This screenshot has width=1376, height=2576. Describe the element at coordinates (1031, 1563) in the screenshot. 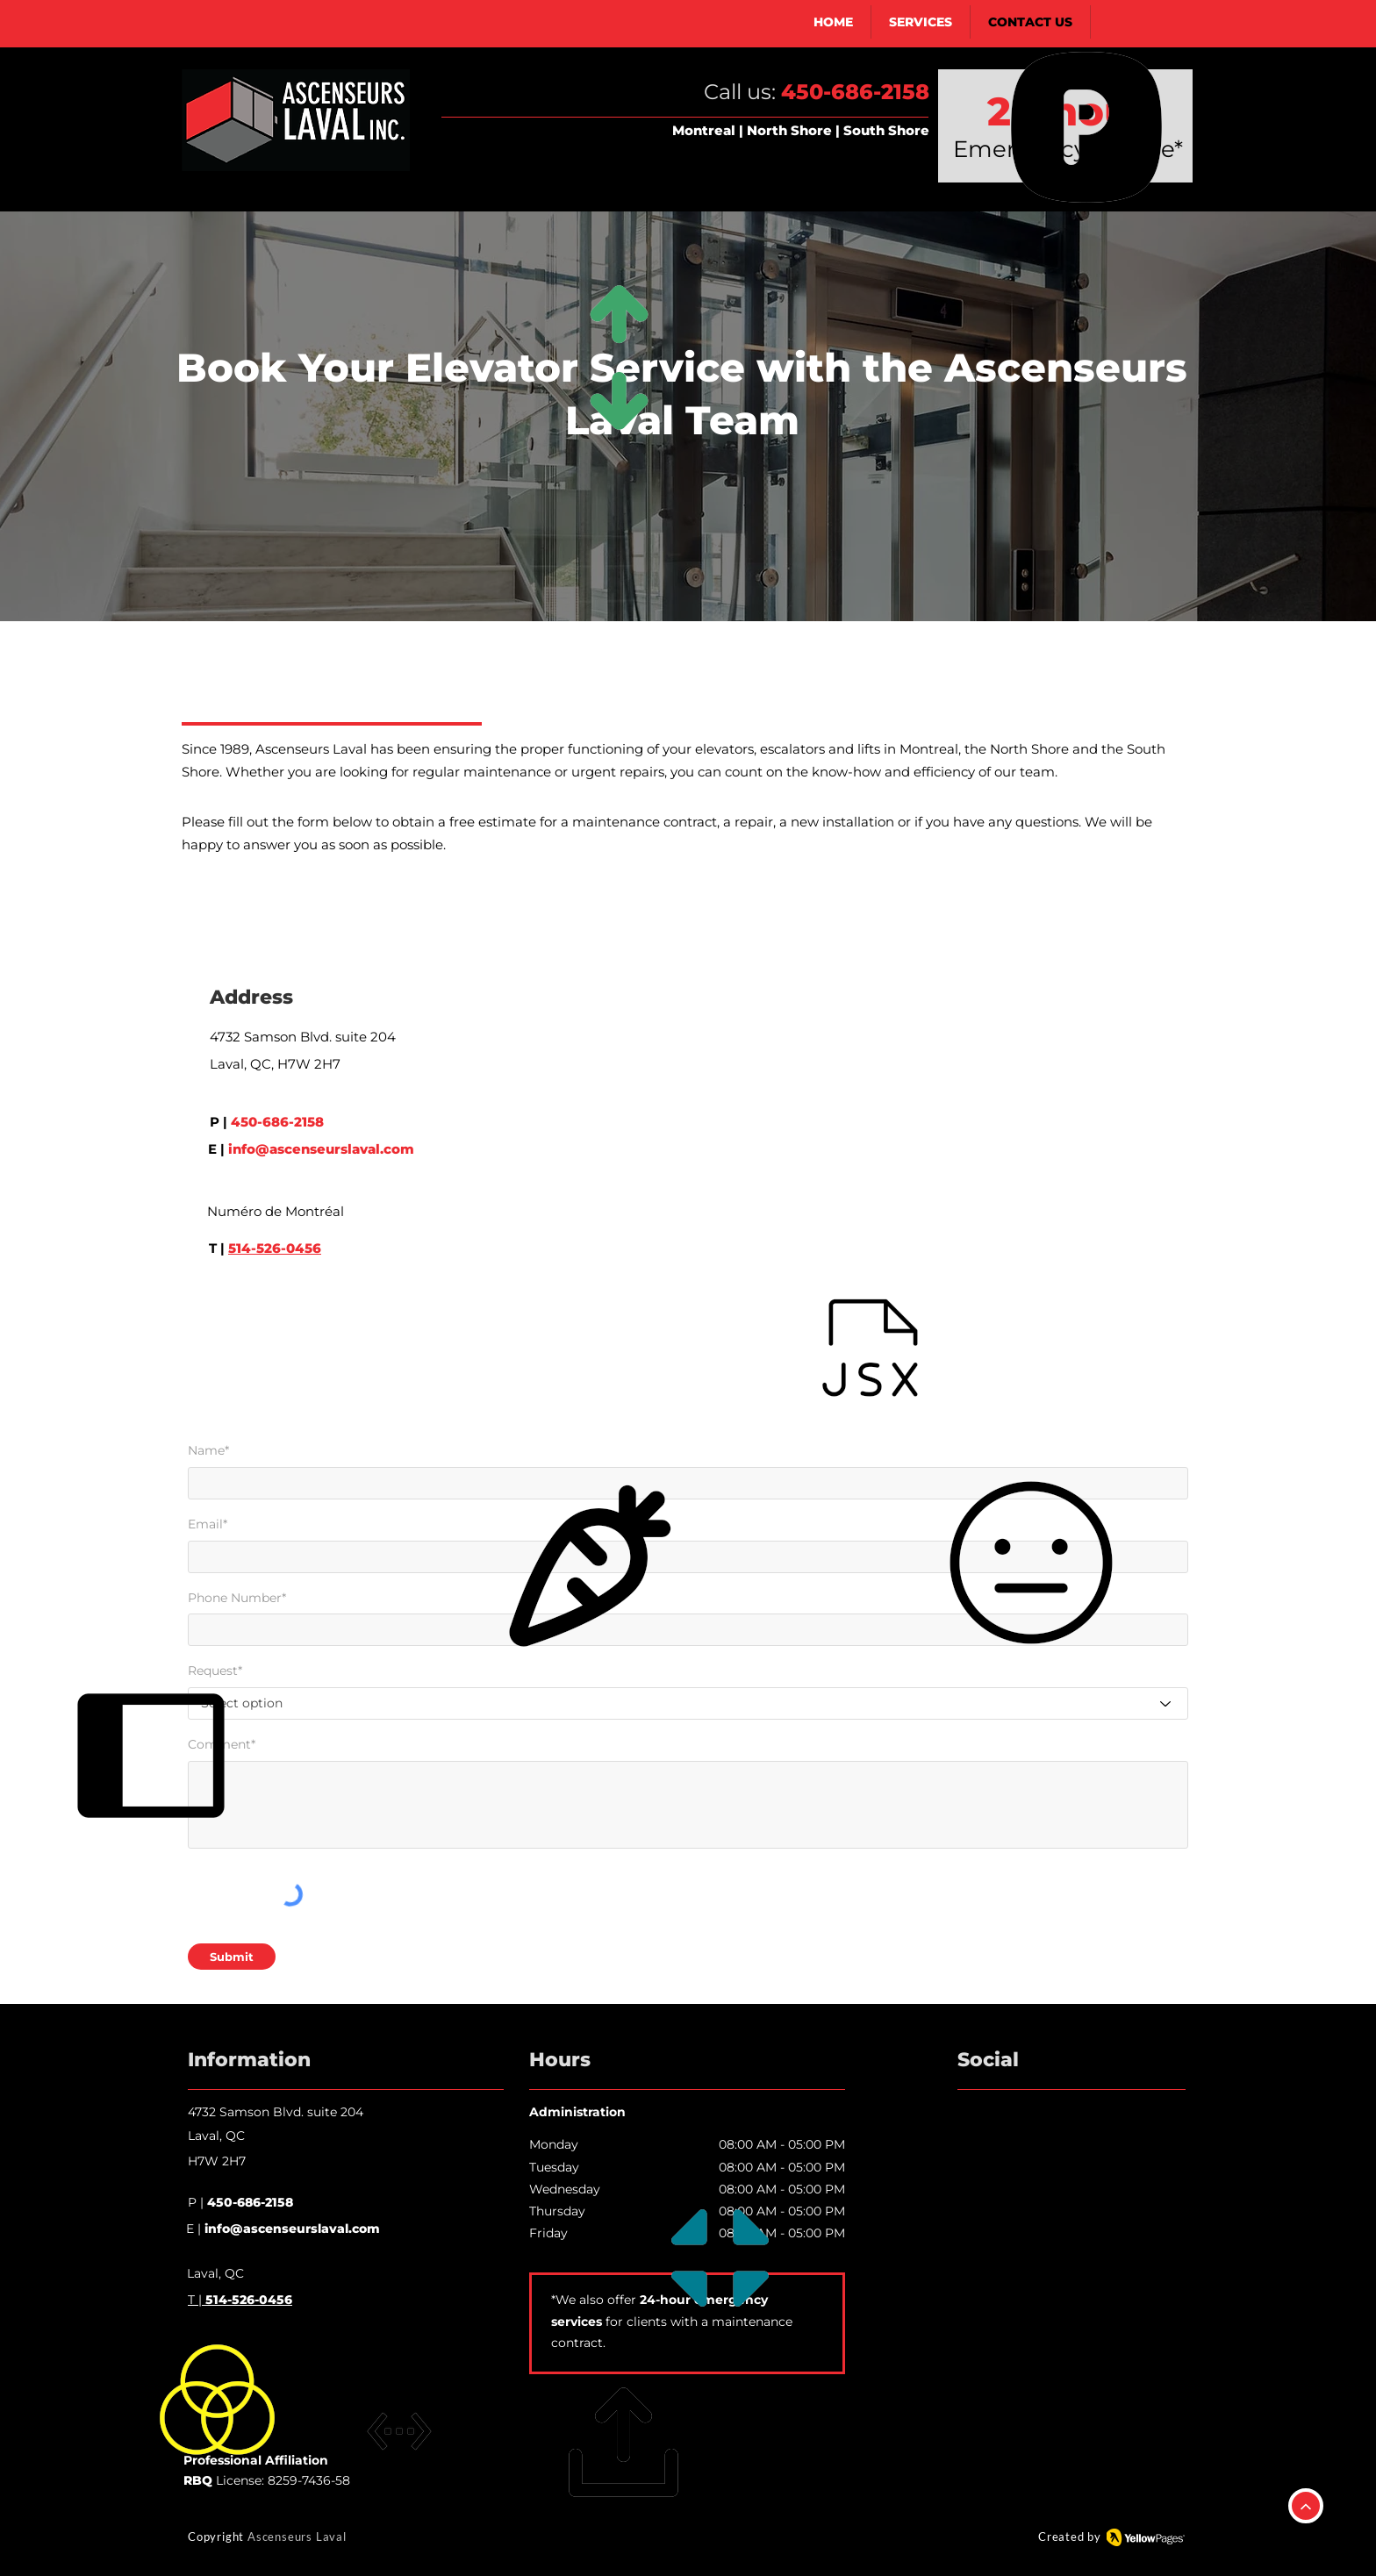

I see `rate experience as neutral or average` at that location.